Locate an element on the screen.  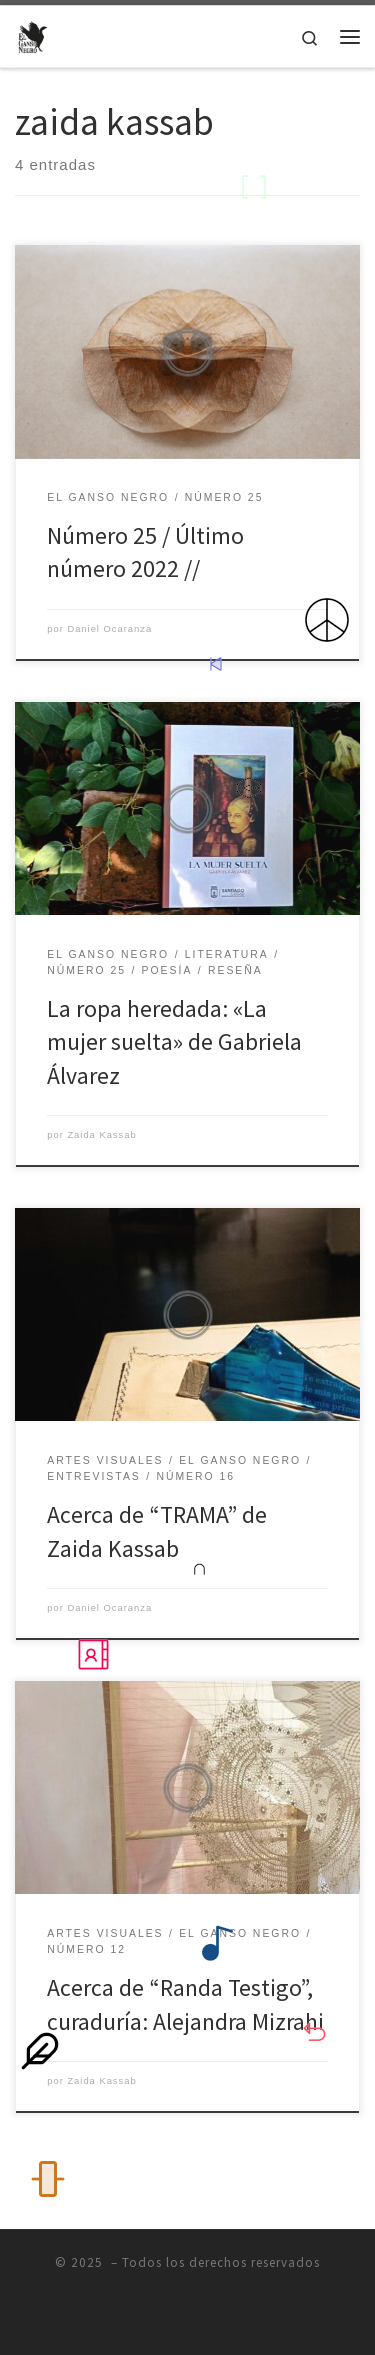
insert code or text block is located at coordinates (254, 187).